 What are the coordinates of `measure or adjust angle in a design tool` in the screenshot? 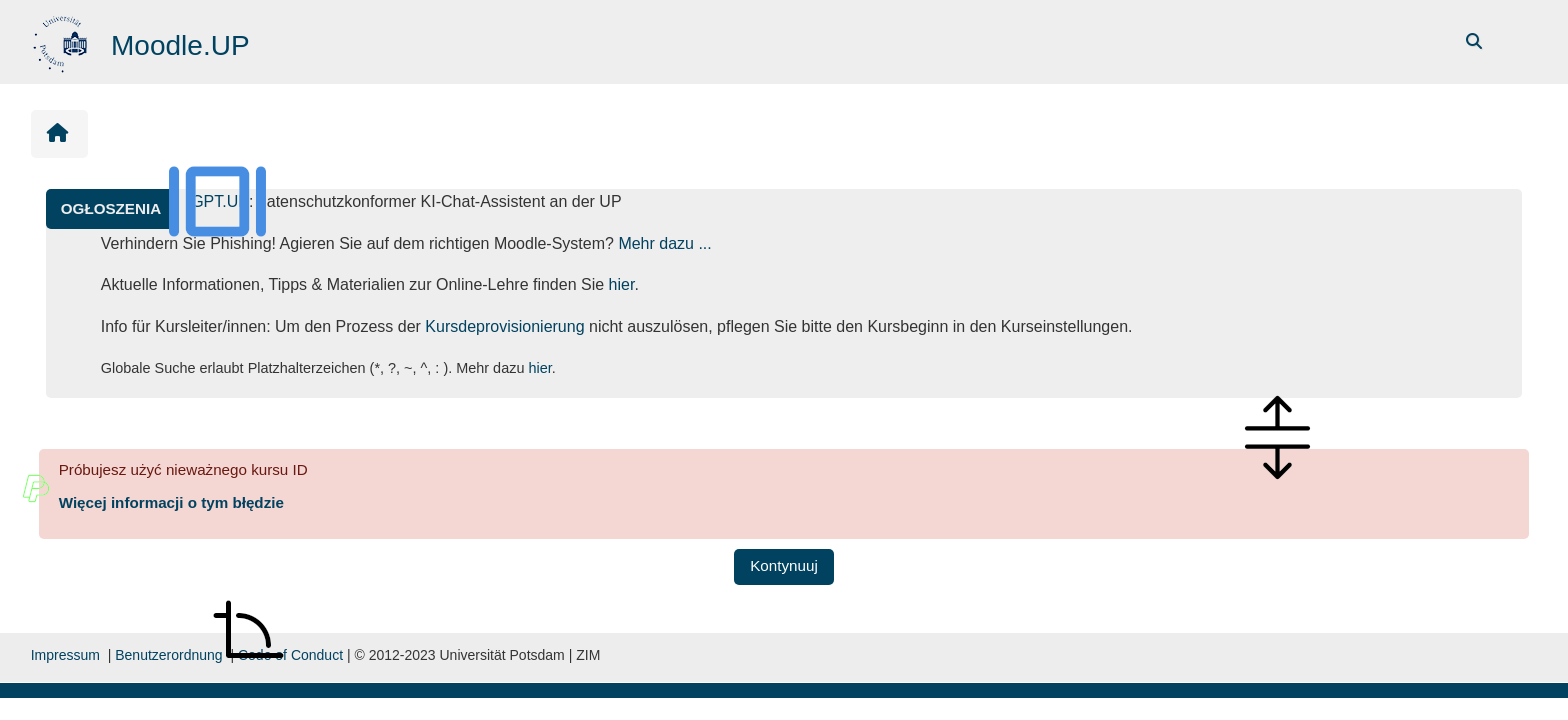 It's located at (246, 633).